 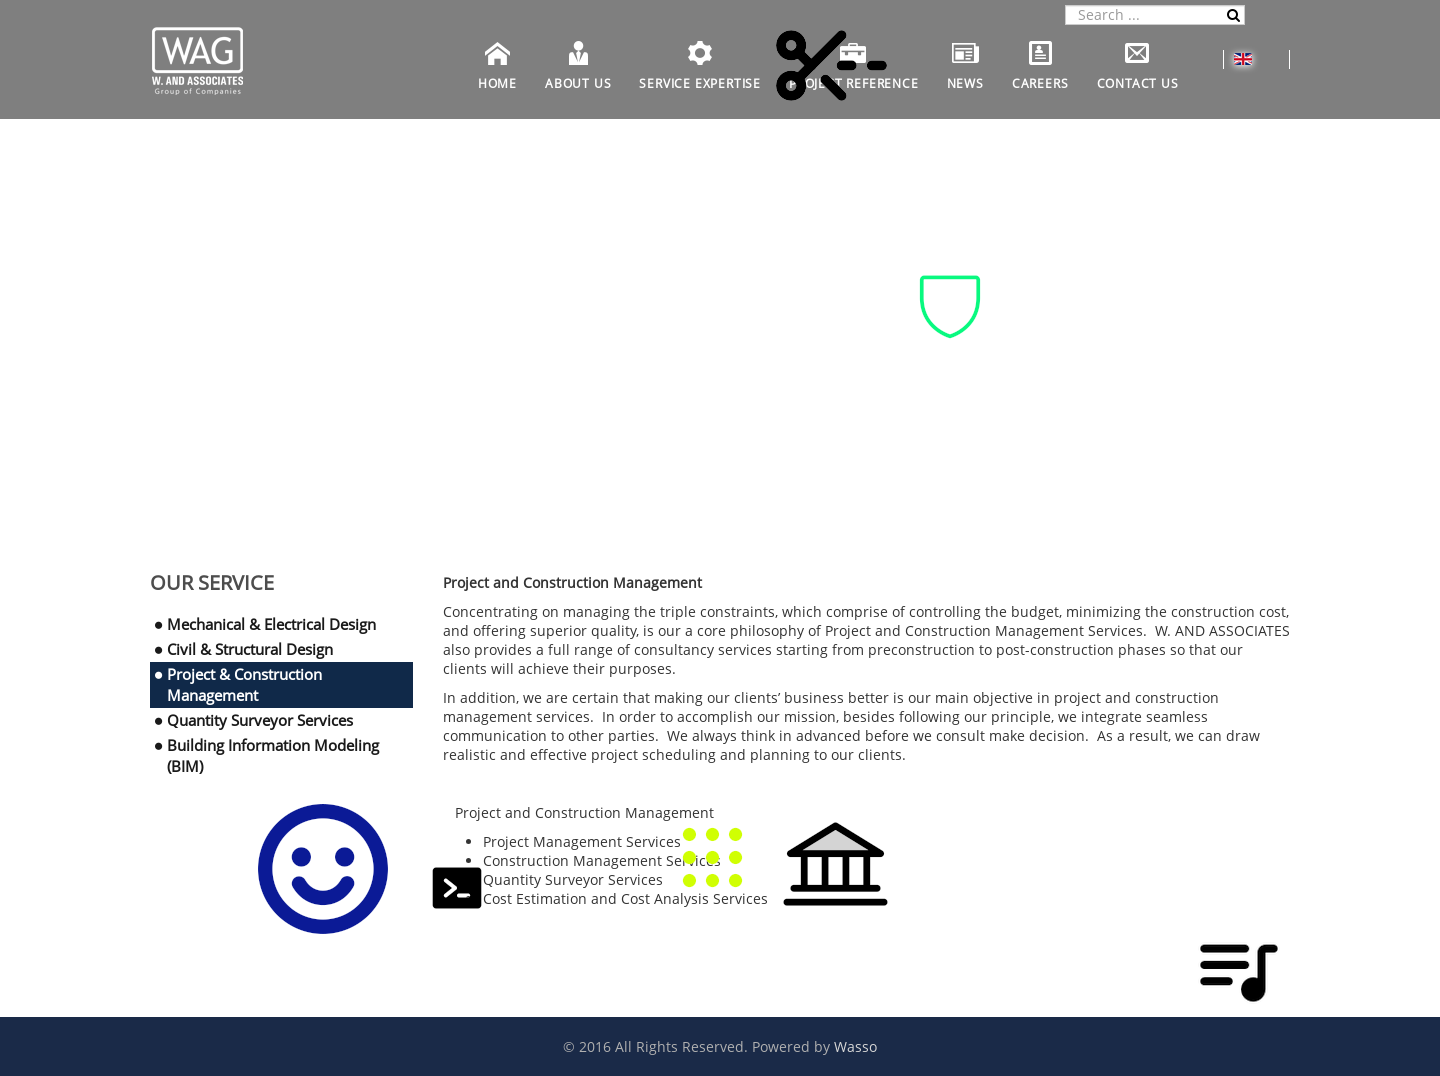 What do you see at coordinates (950, 303) in the screenshot?
I see `access security settings` at bounding box center [950, 303].